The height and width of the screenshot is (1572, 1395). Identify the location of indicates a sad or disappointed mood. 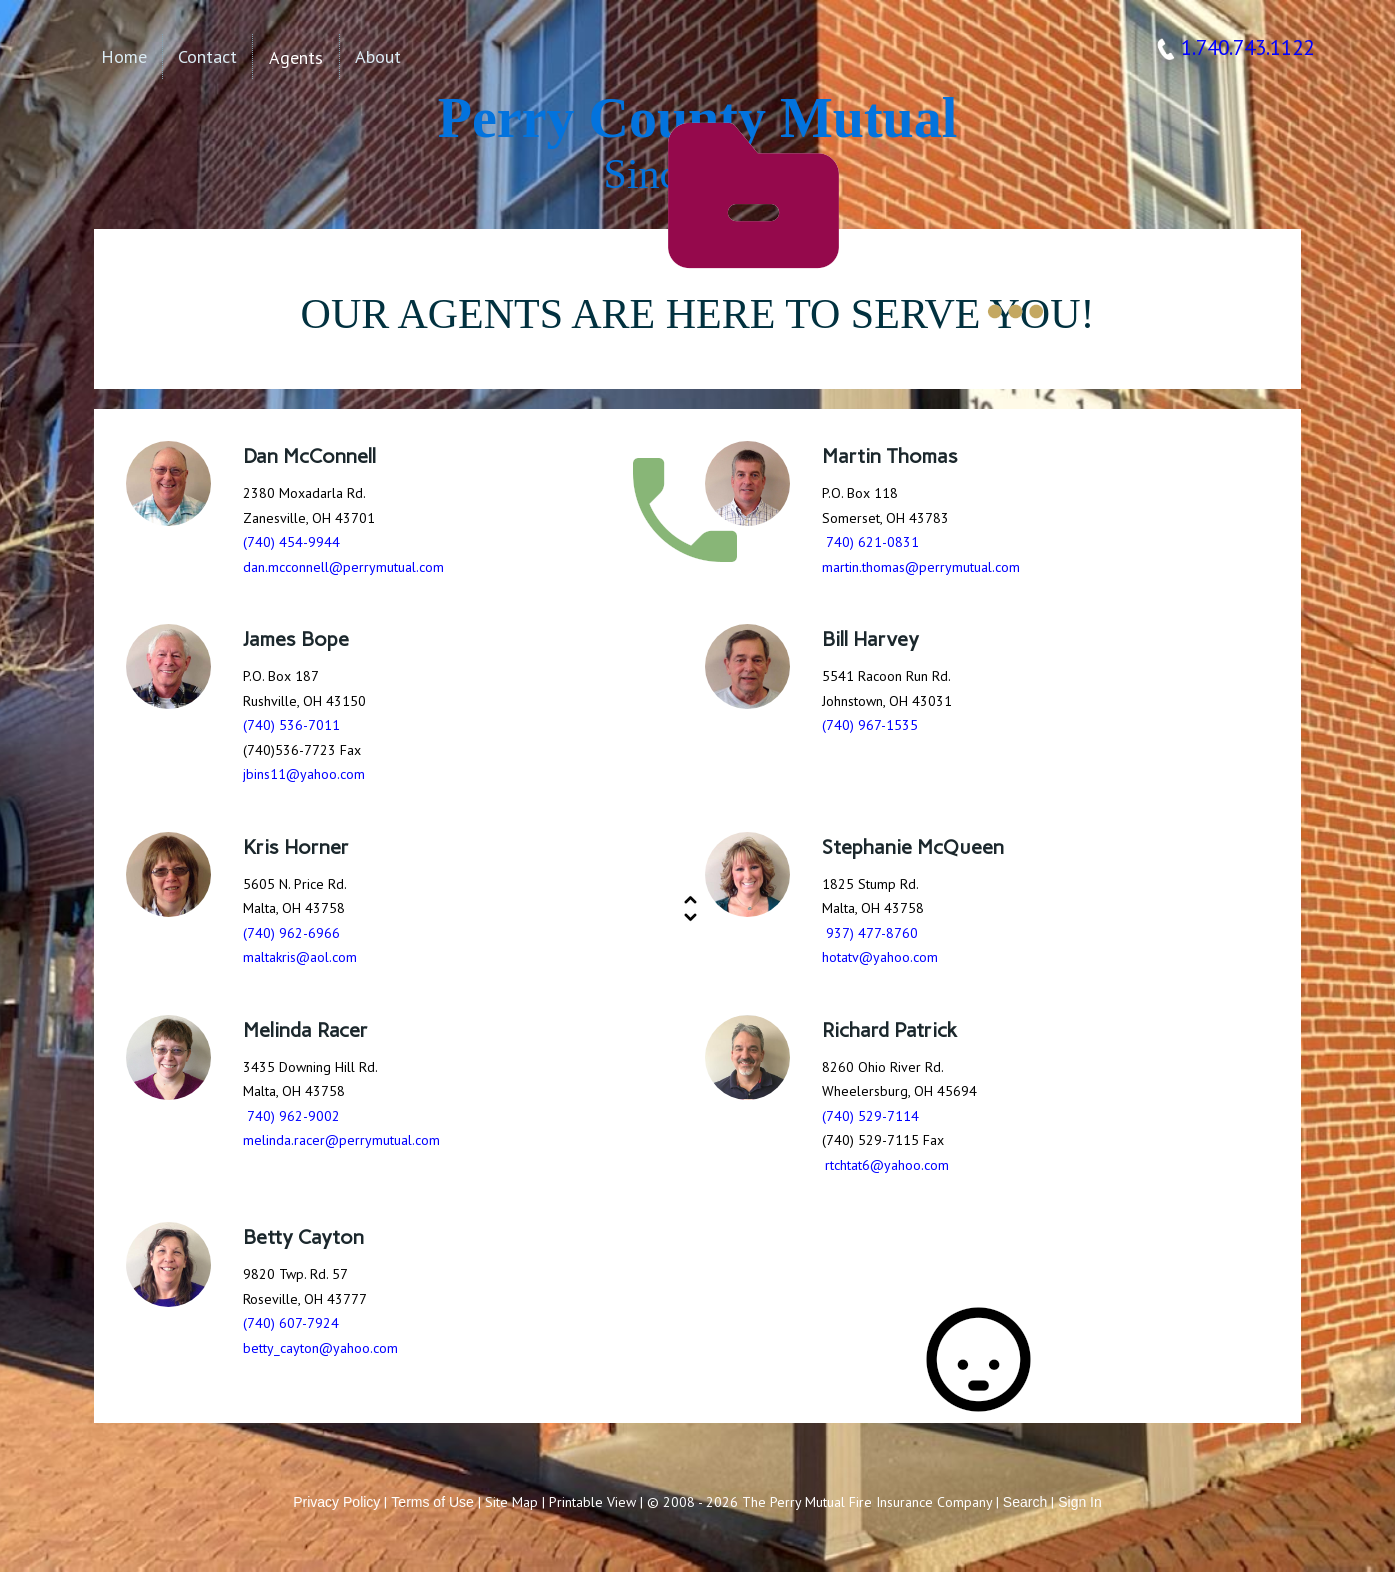
(978, 1359).